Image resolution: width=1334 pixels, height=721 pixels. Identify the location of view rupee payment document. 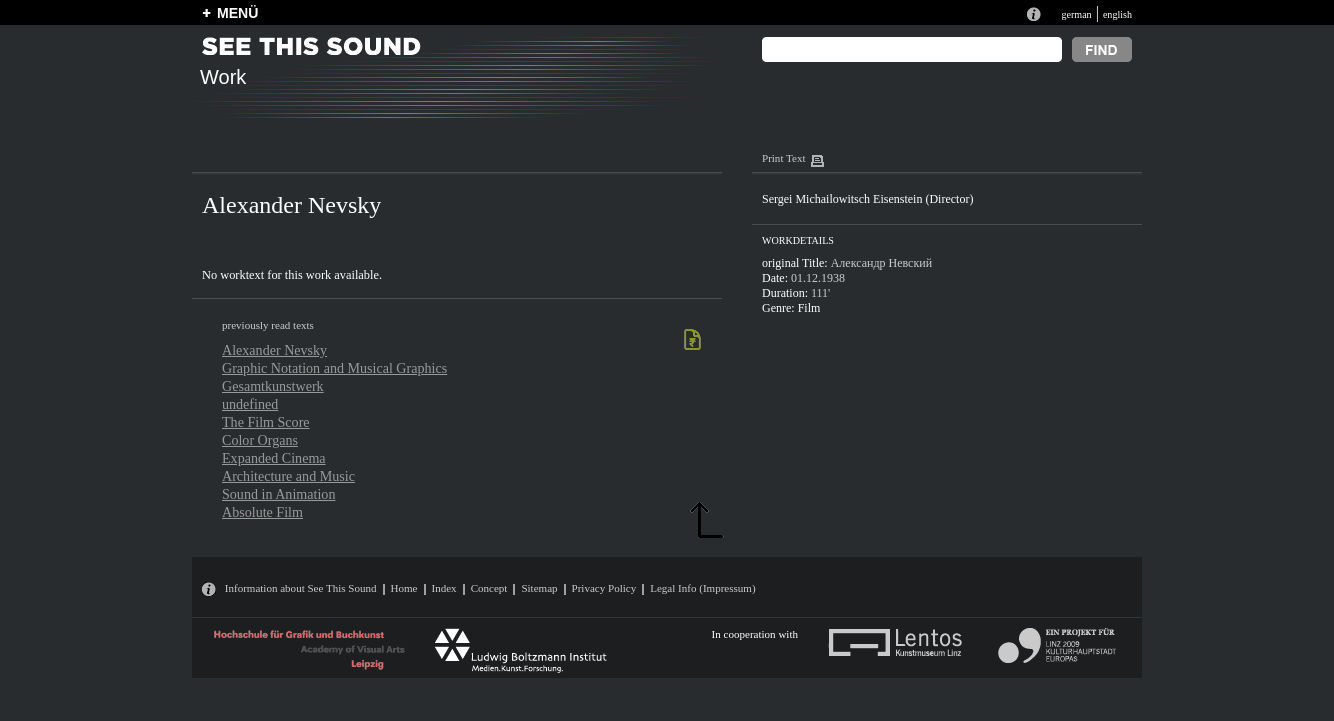
(692, 339).